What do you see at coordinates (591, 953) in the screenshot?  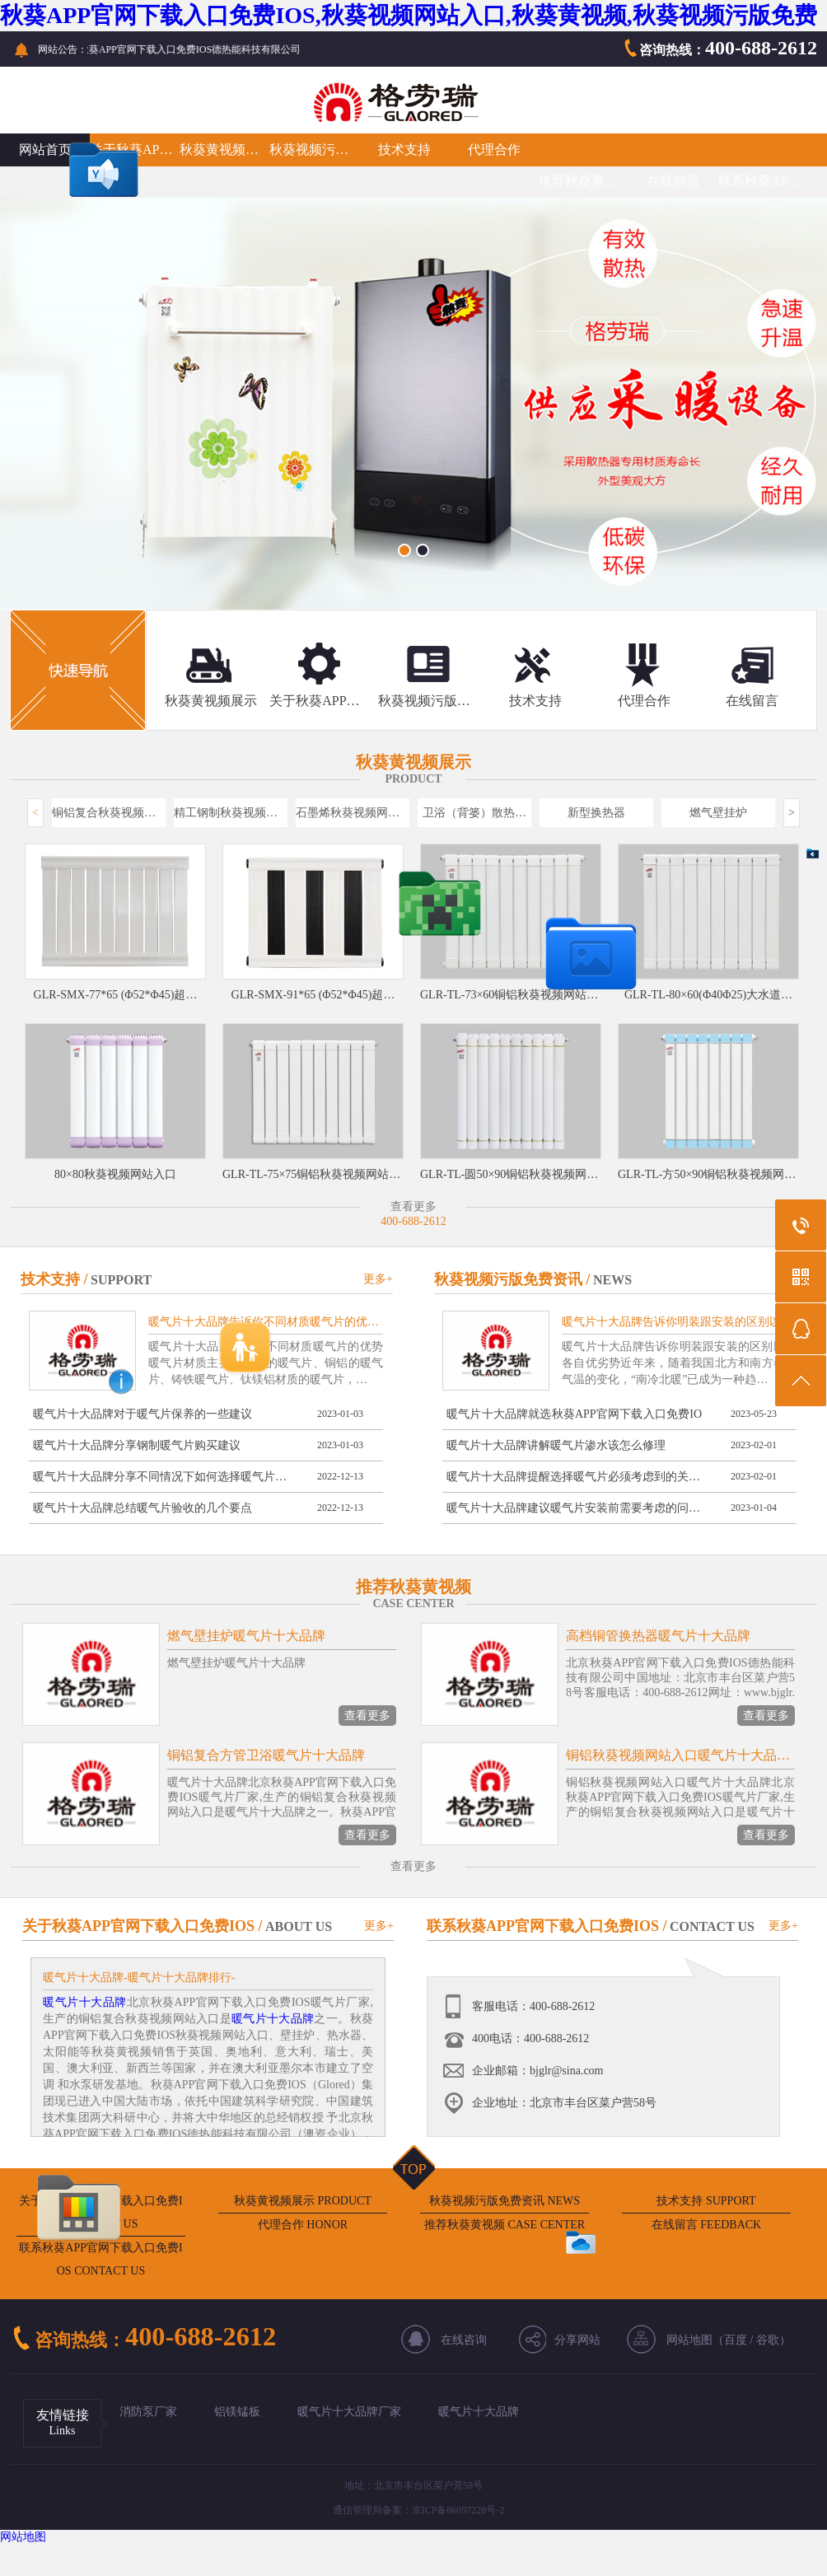 I see `open your images folder` at bounding box center [591, 953].